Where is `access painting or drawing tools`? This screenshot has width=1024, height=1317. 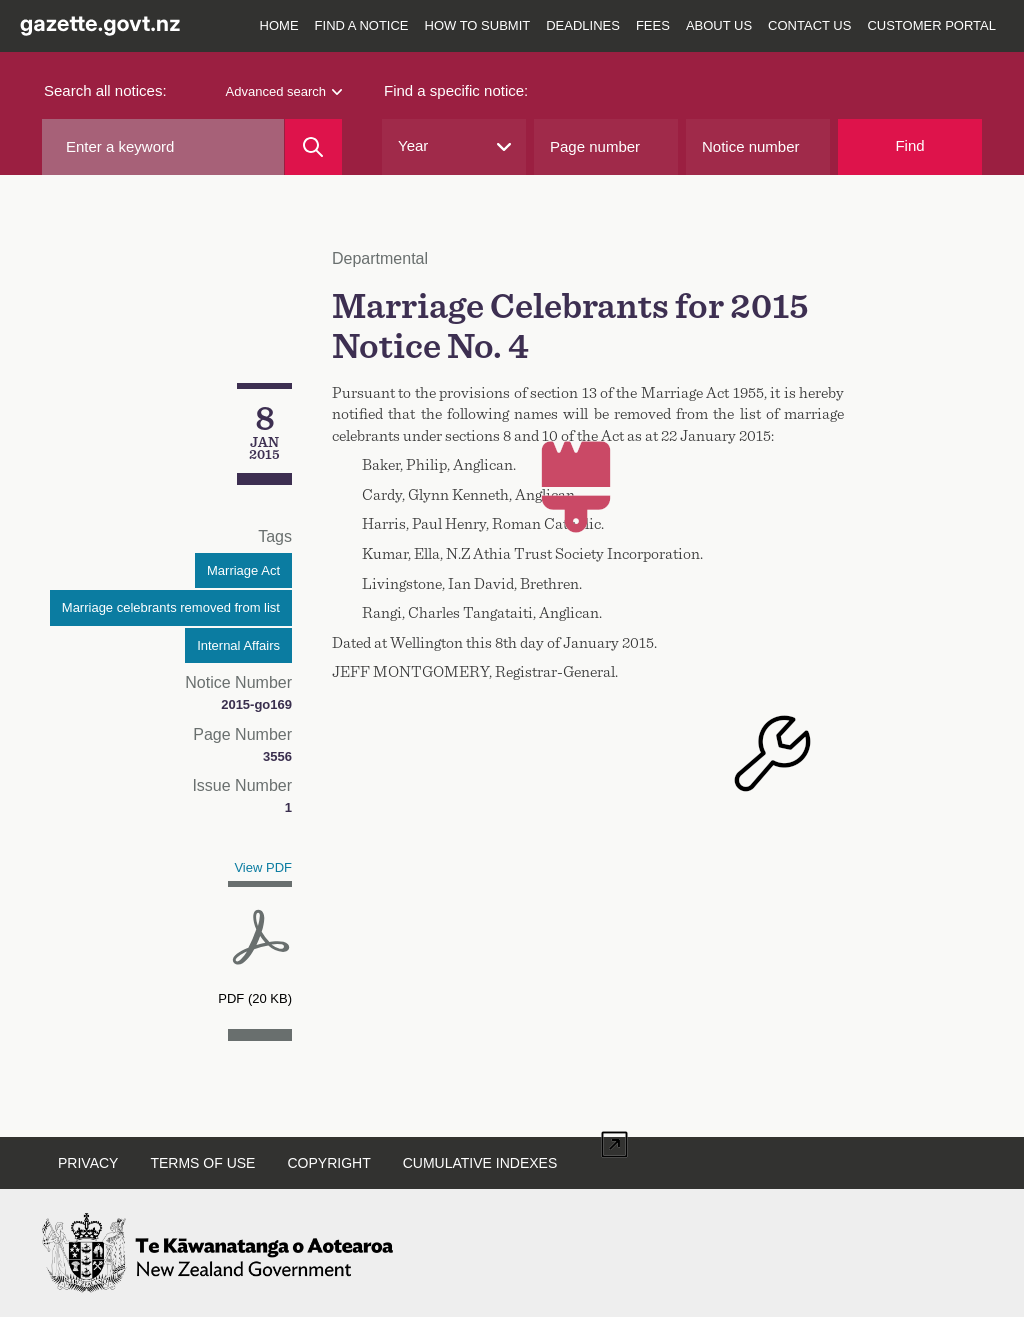 access painting or drawing tools is located at coordinates (576, 487).